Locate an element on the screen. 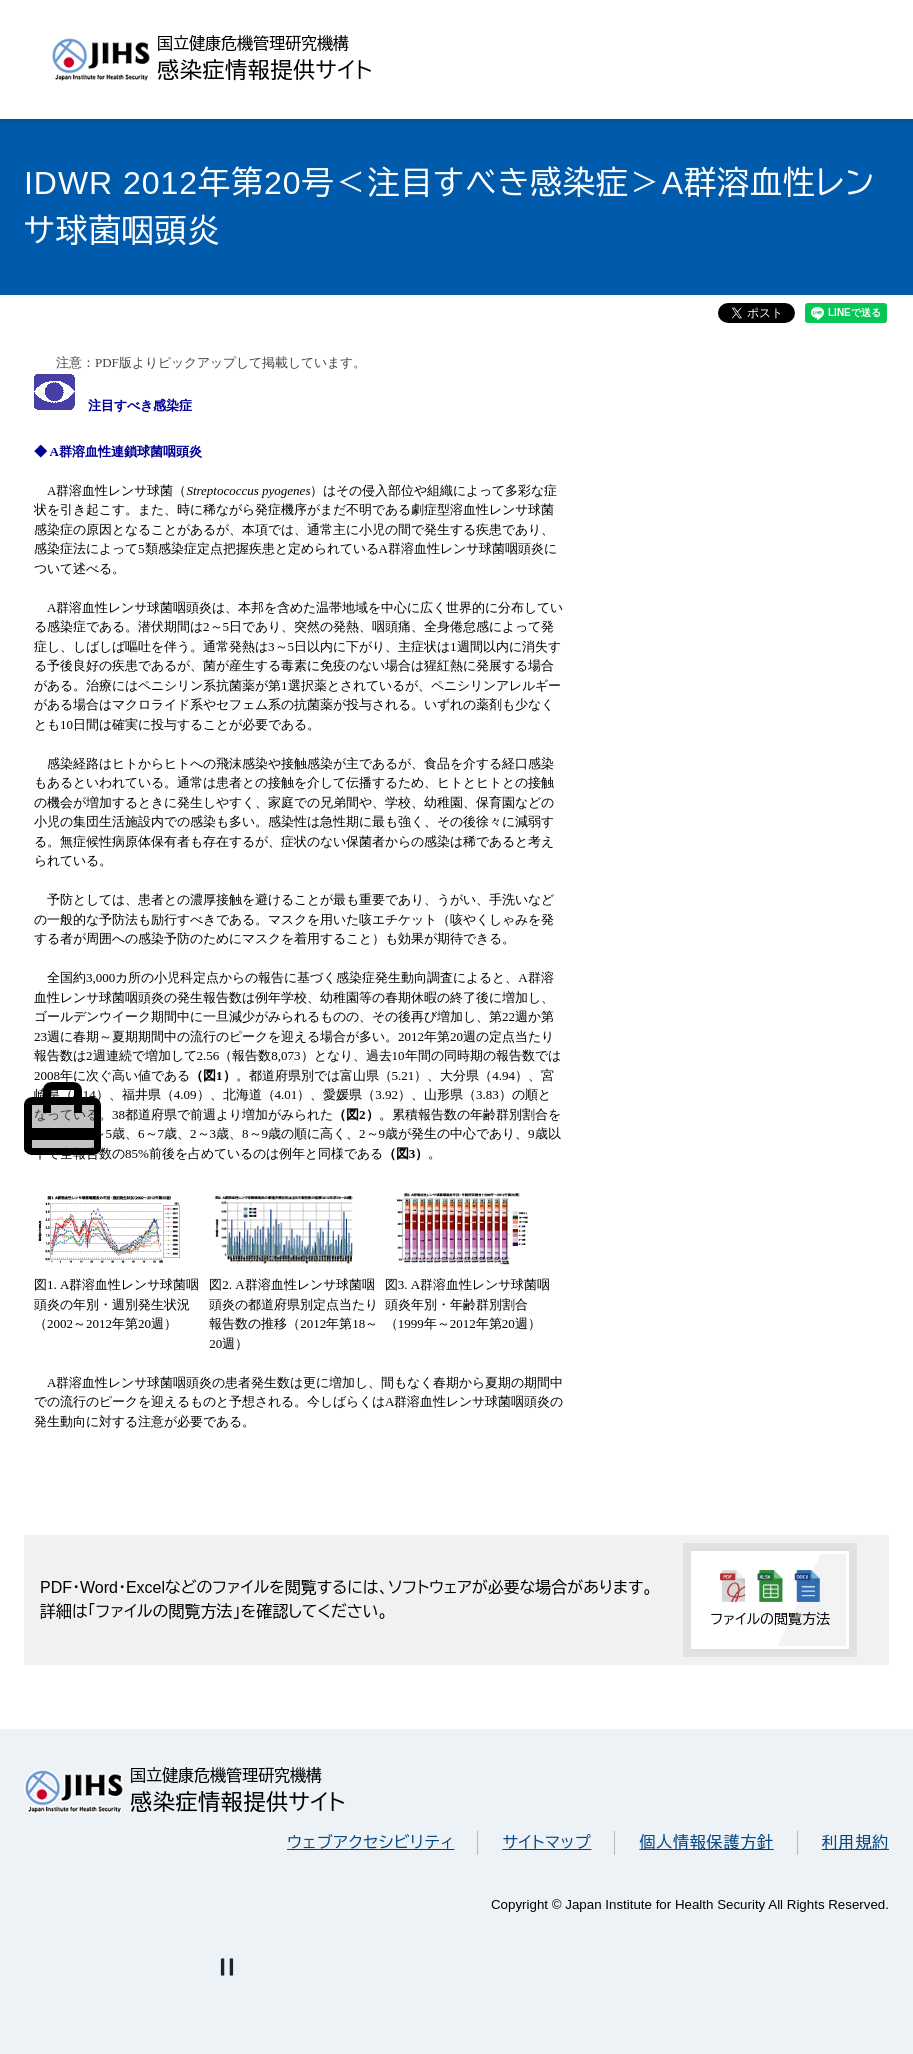 The width and height of the screenshot is (913, 2054). access travel documents or itinerary is located at coordinates (62, 1120).